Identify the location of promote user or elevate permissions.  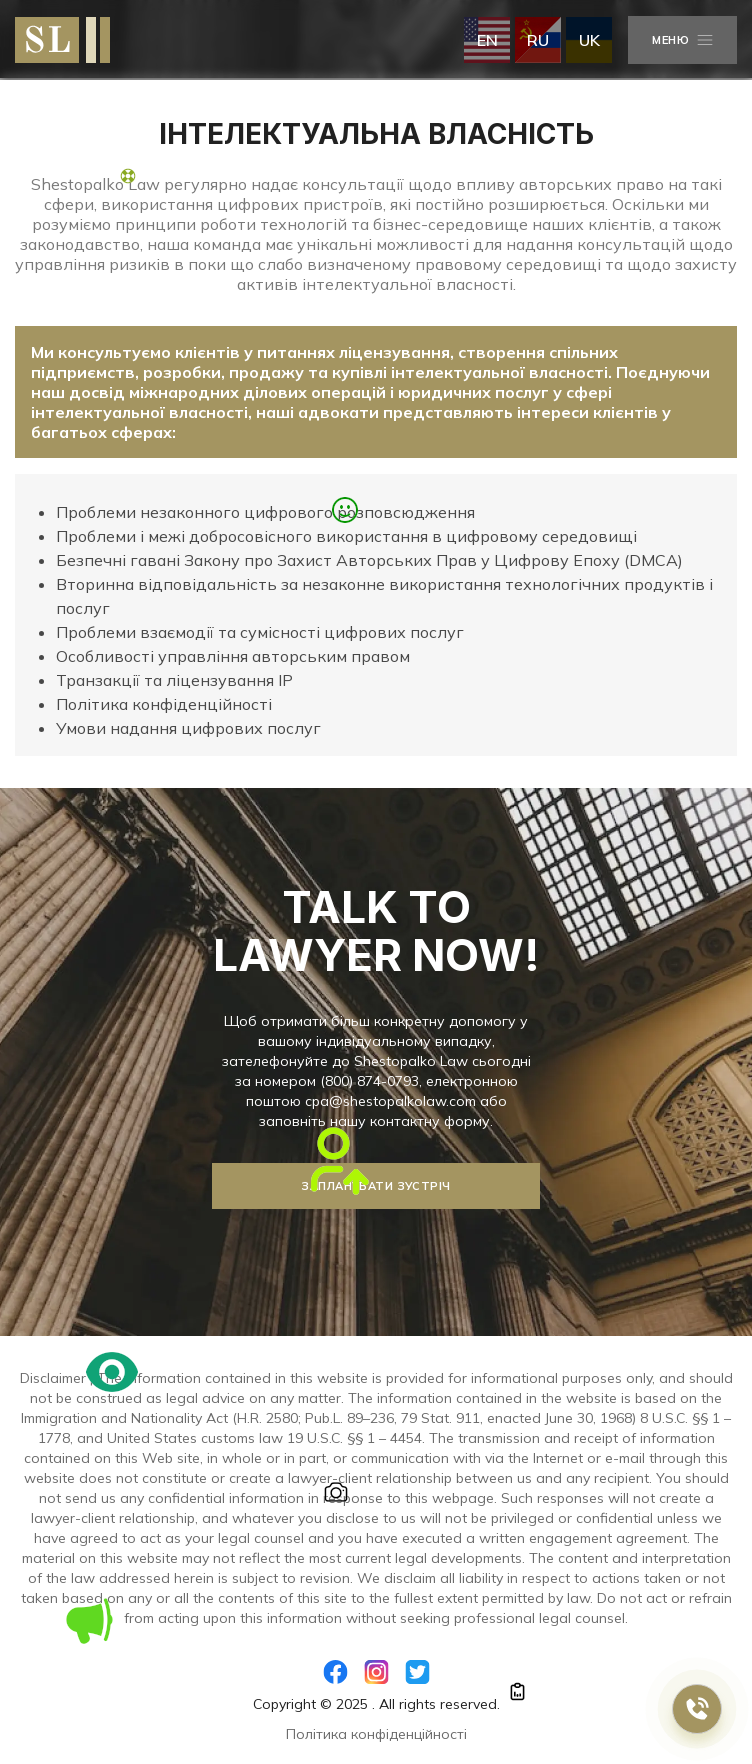
(333, 1159).